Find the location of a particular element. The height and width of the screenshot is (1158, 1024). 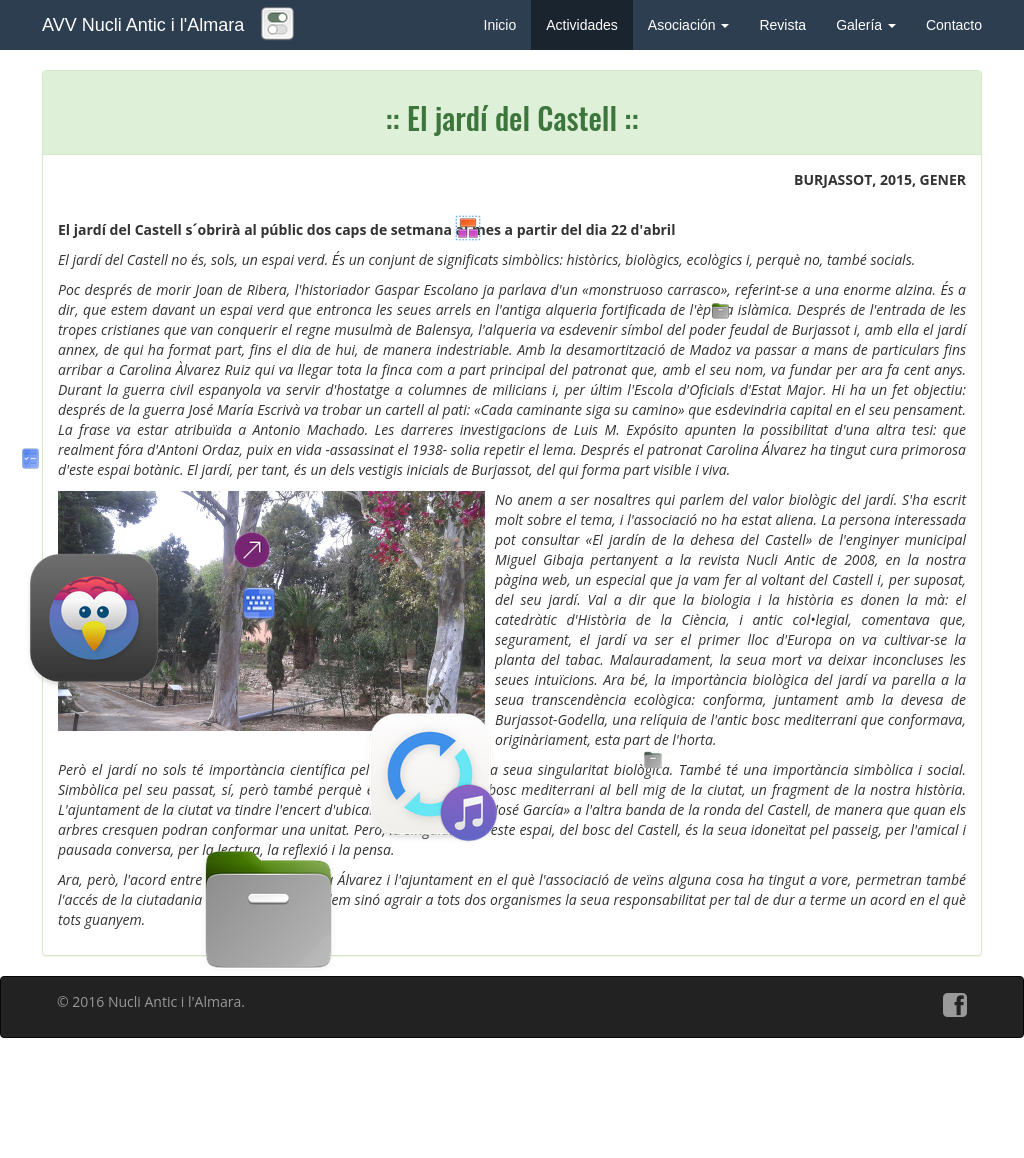

open work-related software center is located at coordinates (30, 458).